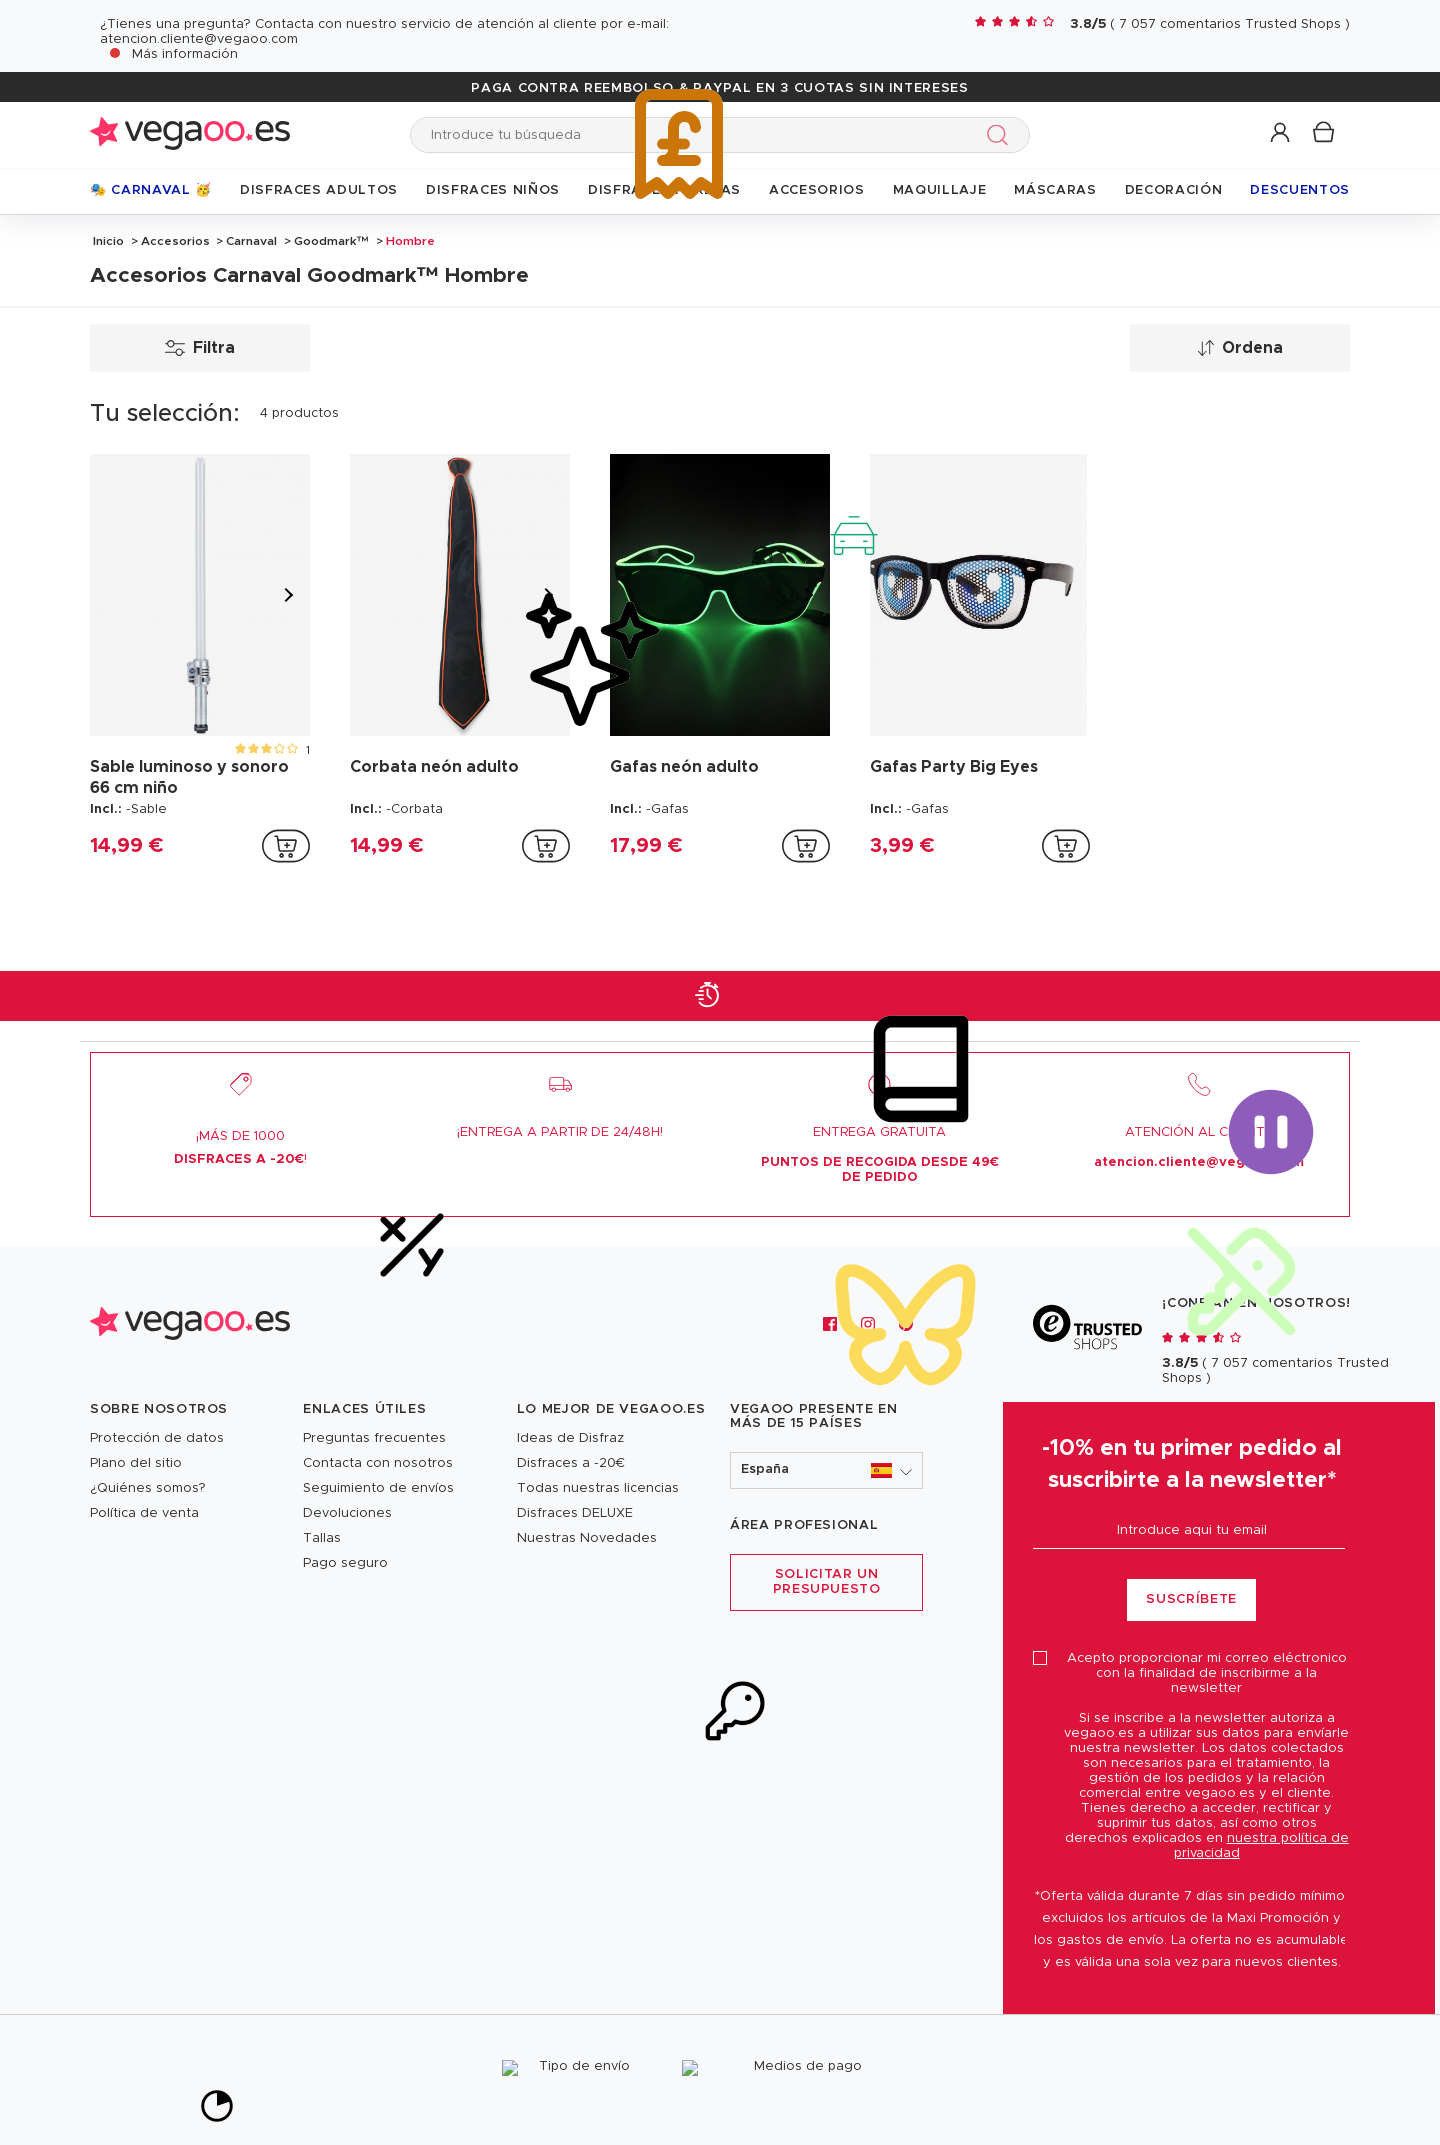 The image size is (1440, 2145). What do you see at coordinates (854, 538) in the screenshot?
I see `contact or request emergency services` at bounding box center [854, 538].